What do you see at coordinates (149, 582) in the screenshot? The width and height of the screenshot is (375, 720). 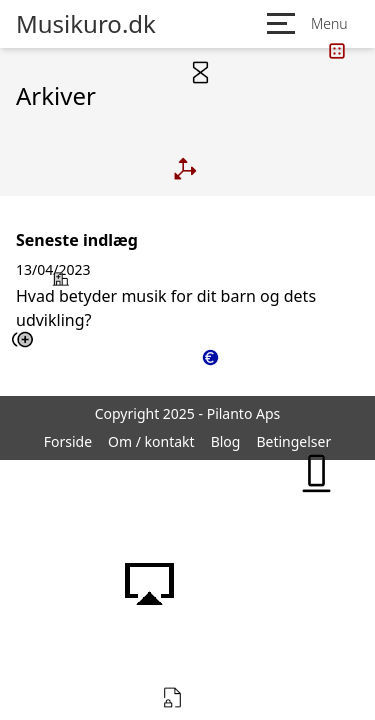 I see `stream content to an external display` at bounding box center [149, 582].